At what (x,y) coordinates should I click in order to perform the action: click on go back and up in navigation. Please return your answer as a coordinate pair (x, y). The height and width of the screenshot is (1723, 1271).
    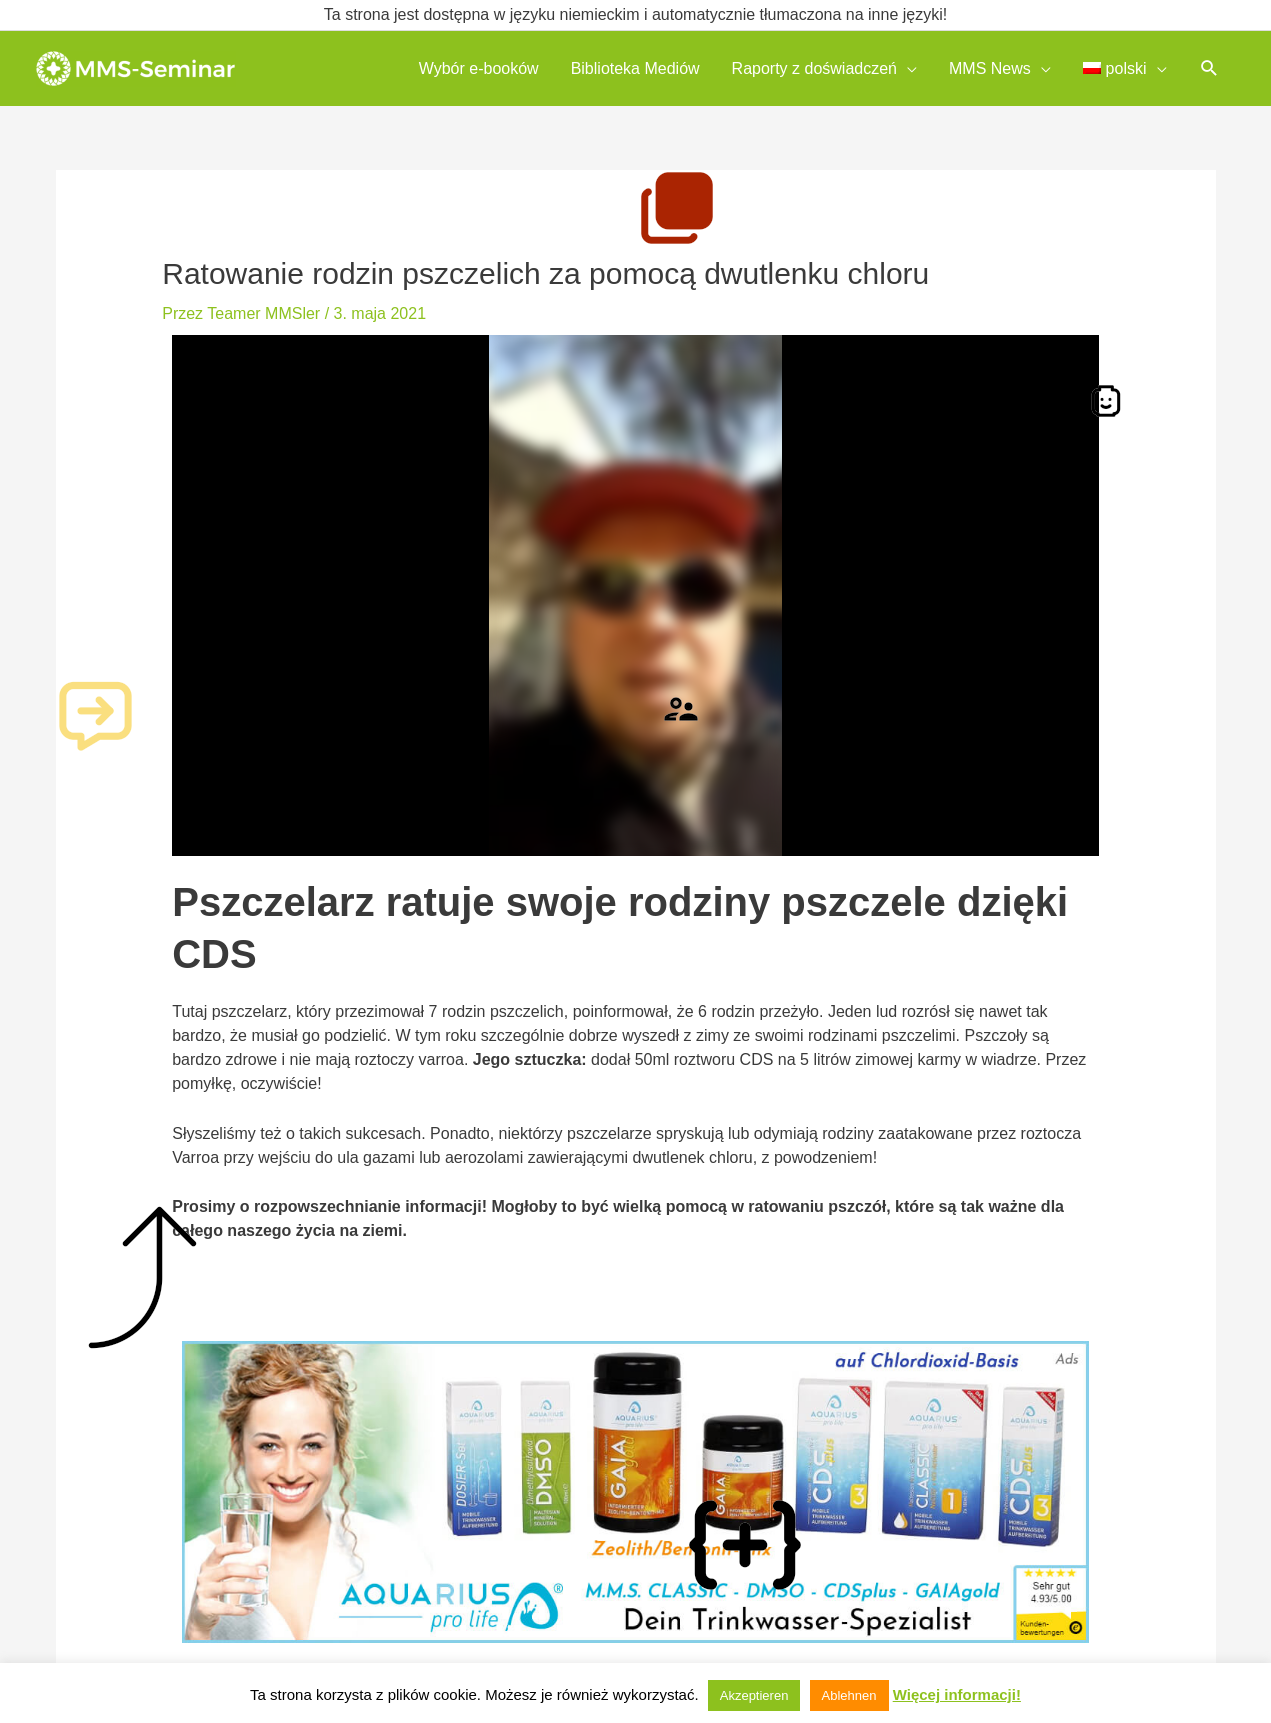
    Looking at the image, I should click on (142, 1277).